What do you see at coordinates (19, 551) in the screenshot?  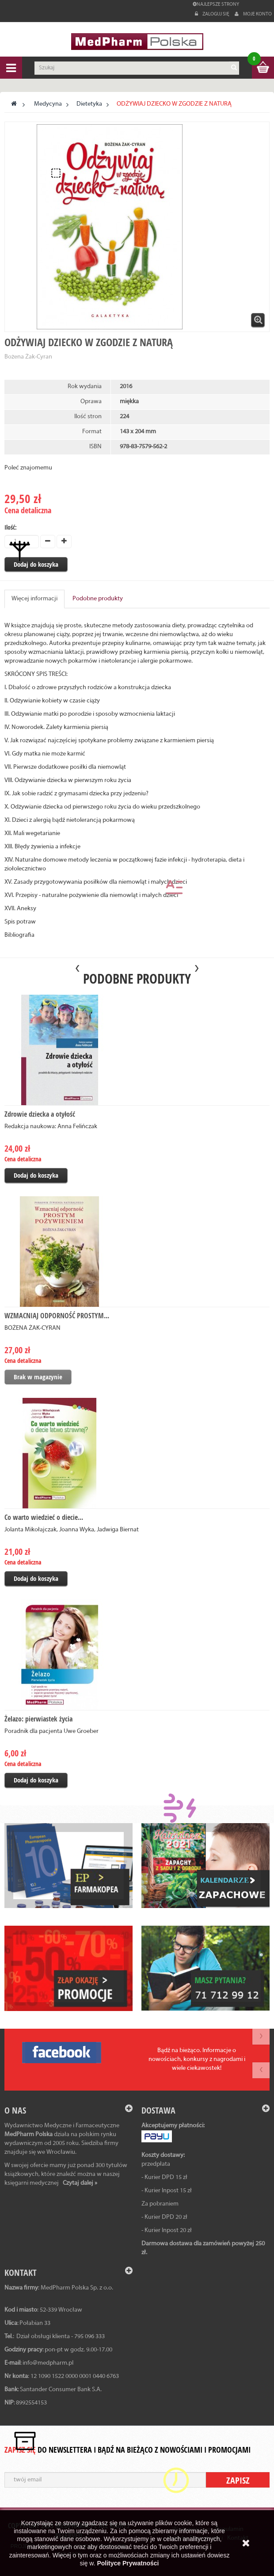 I see `indicates electrical or power utilities` at bounding box center [19, 551].